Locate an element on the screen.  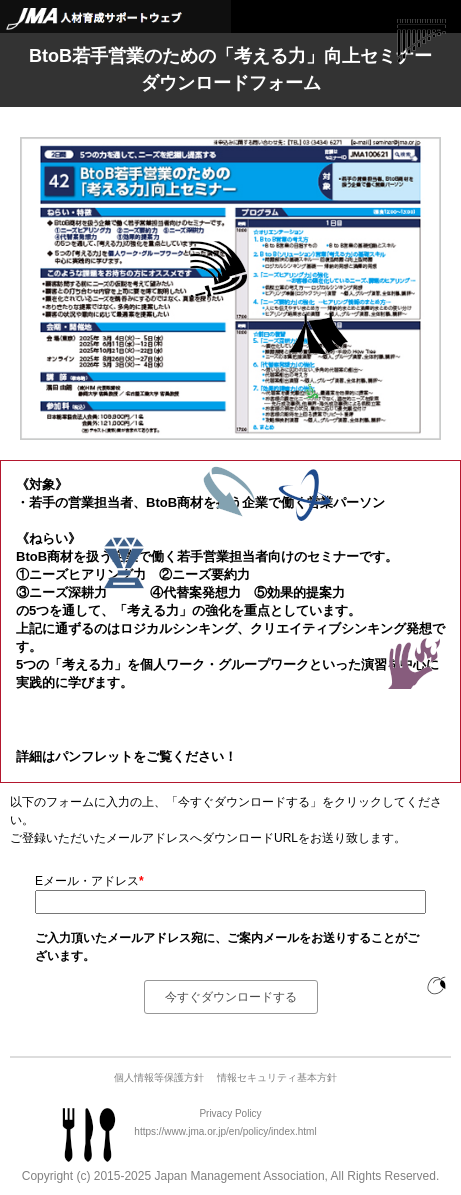
view premium achievements or rewards is located at coordinates (124, 562).